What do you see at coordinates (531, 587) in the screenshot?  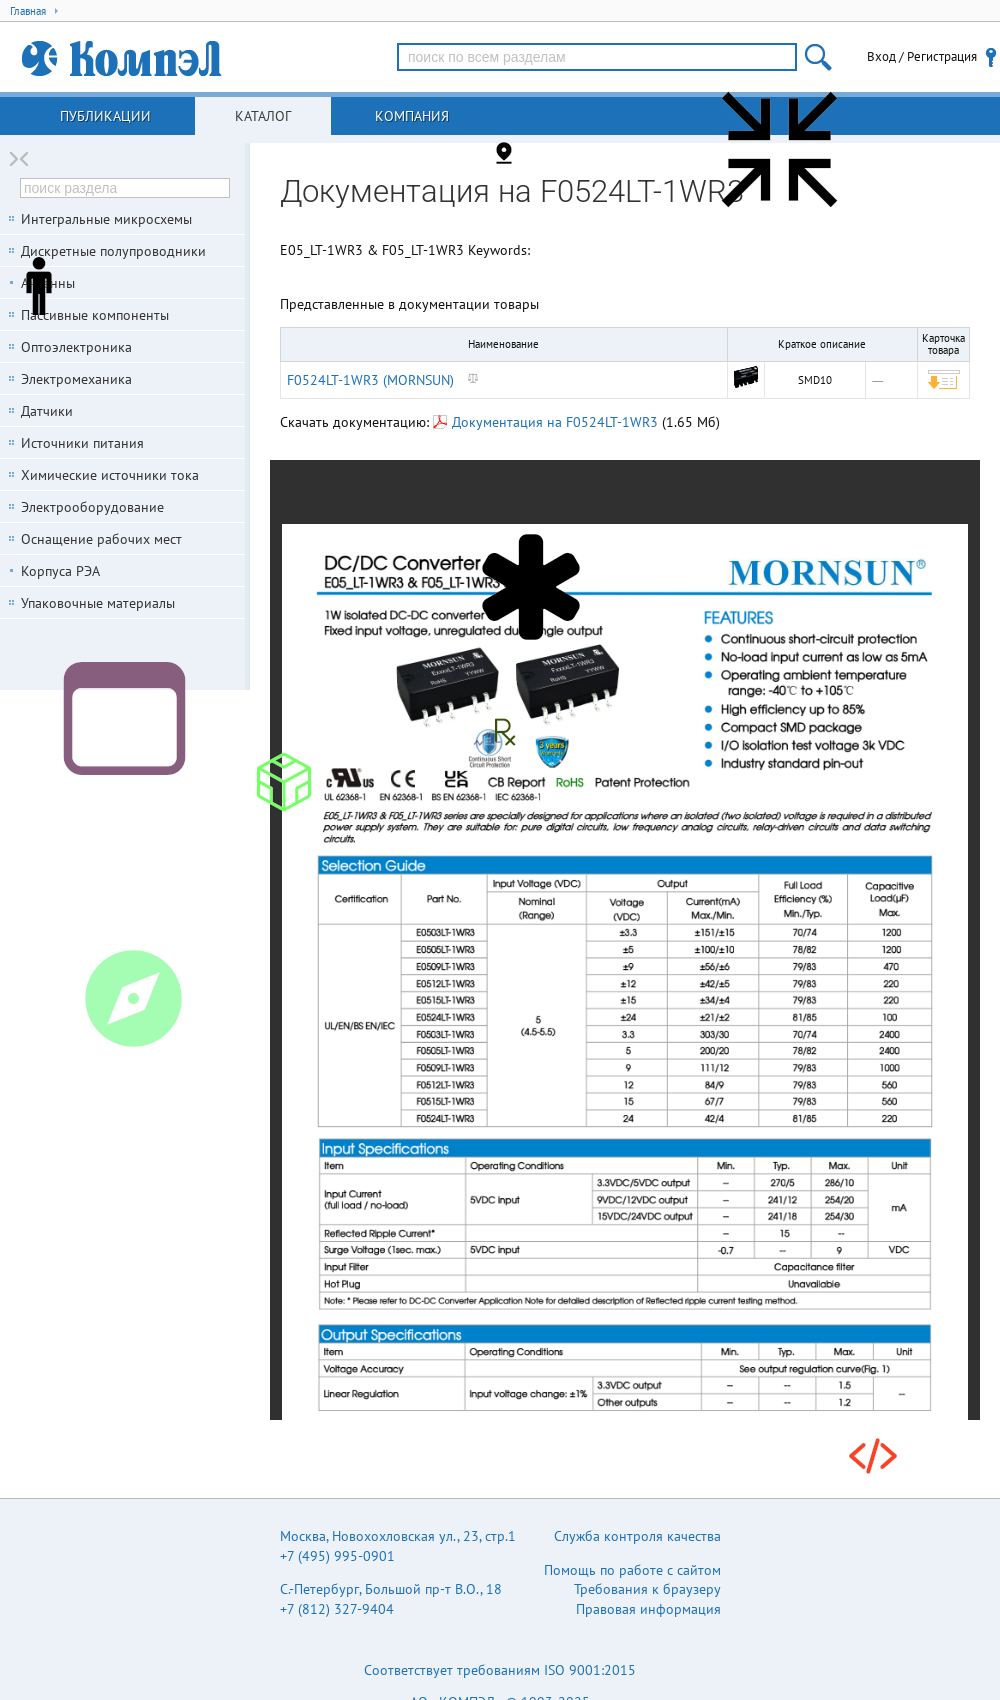 I see `access medical or health-related features` at bounding box center [531, 587].